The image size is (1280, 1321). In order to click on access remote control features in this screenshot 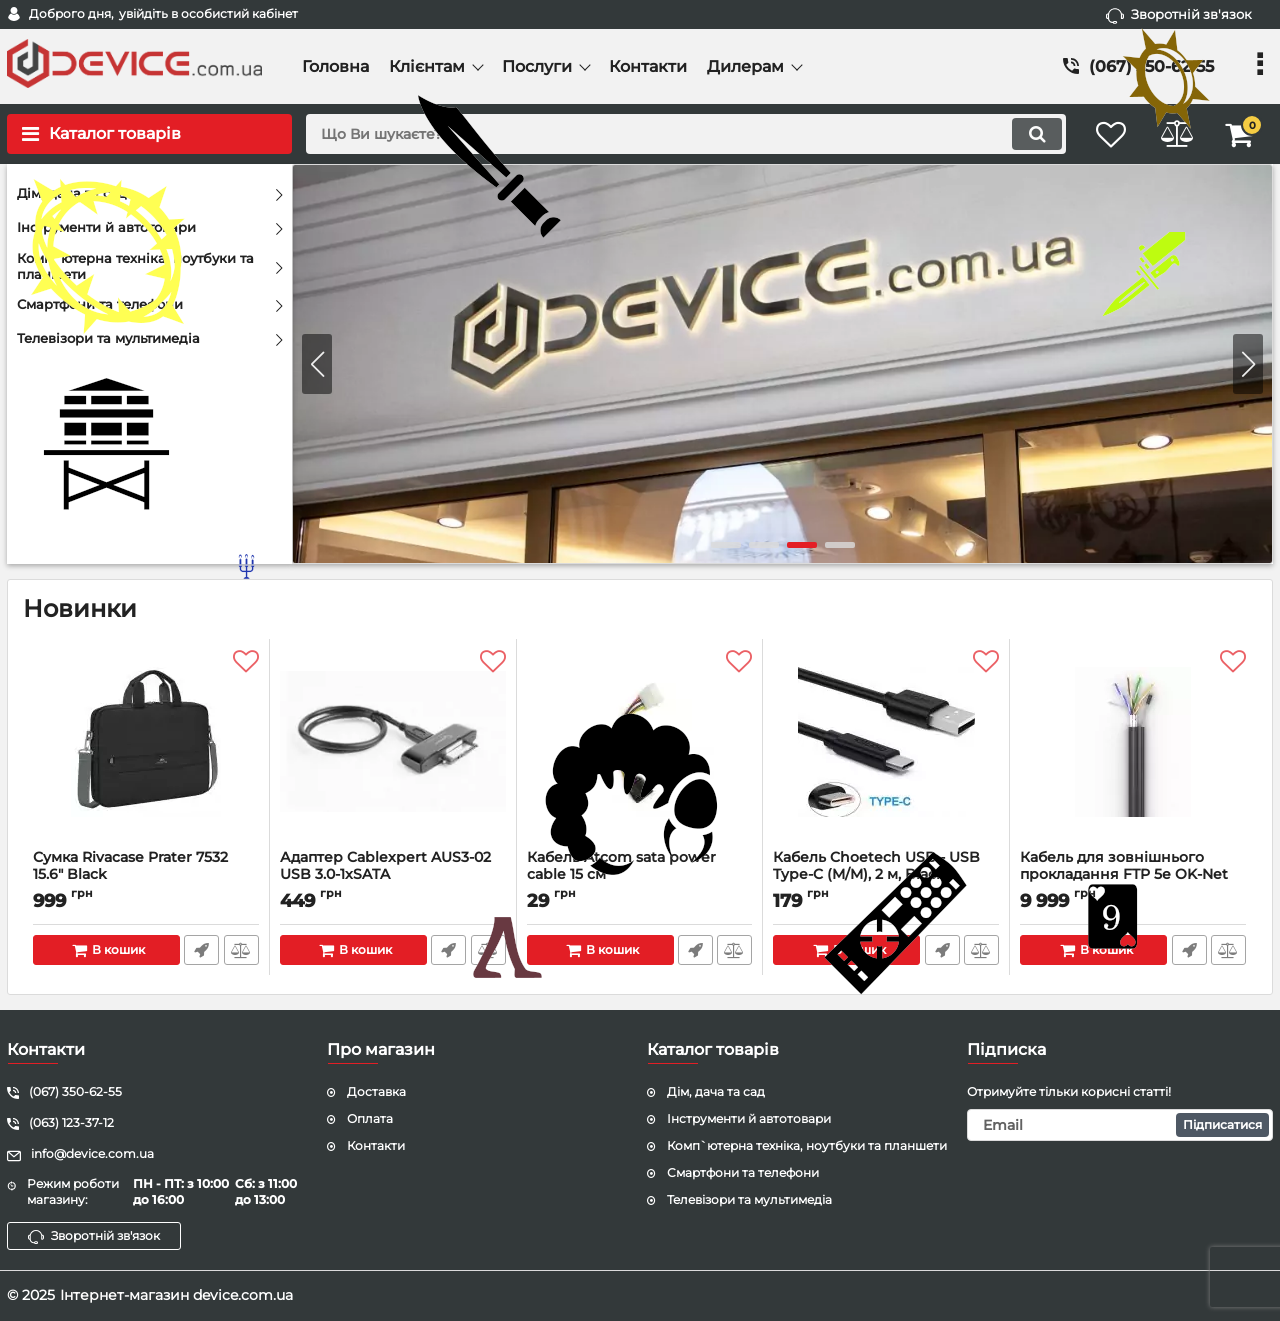, I will do `click(895, 921)`.